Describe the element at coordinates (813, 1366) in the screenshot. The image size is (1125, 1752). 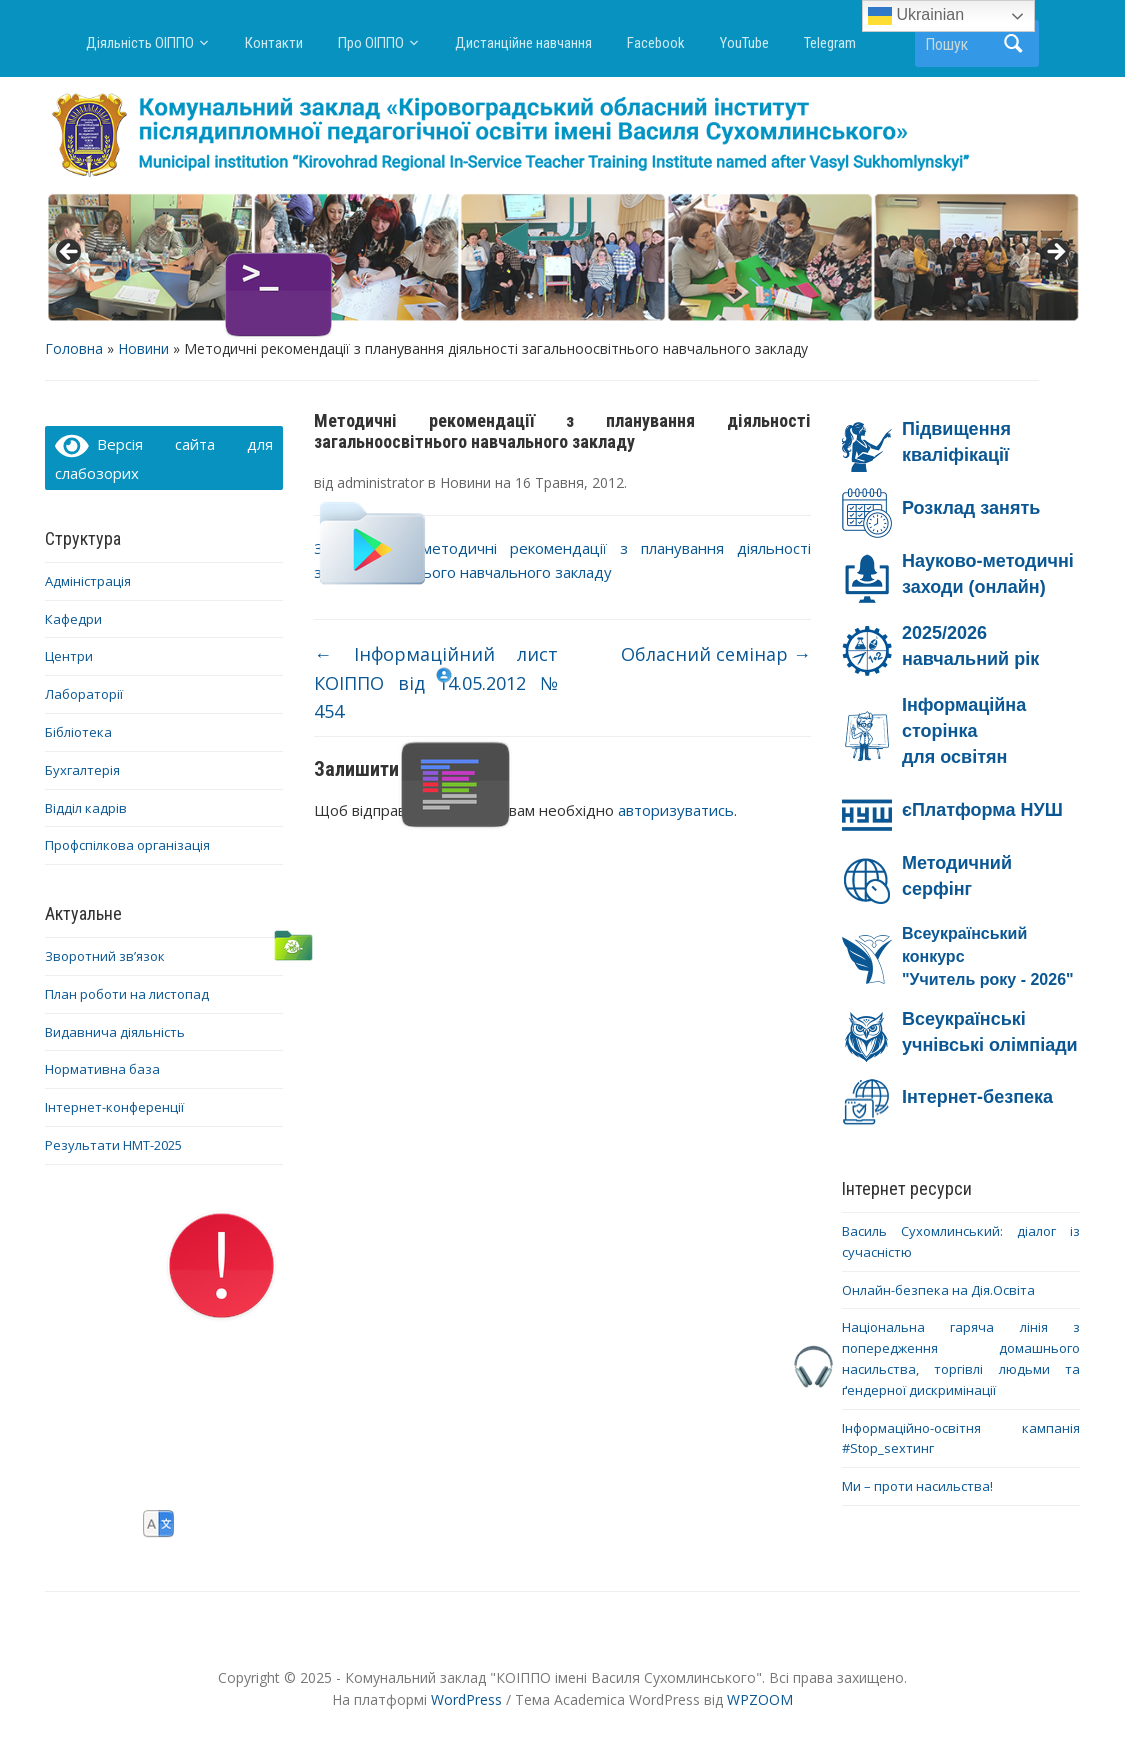
I see `bluetooth headphones connected` at that location.